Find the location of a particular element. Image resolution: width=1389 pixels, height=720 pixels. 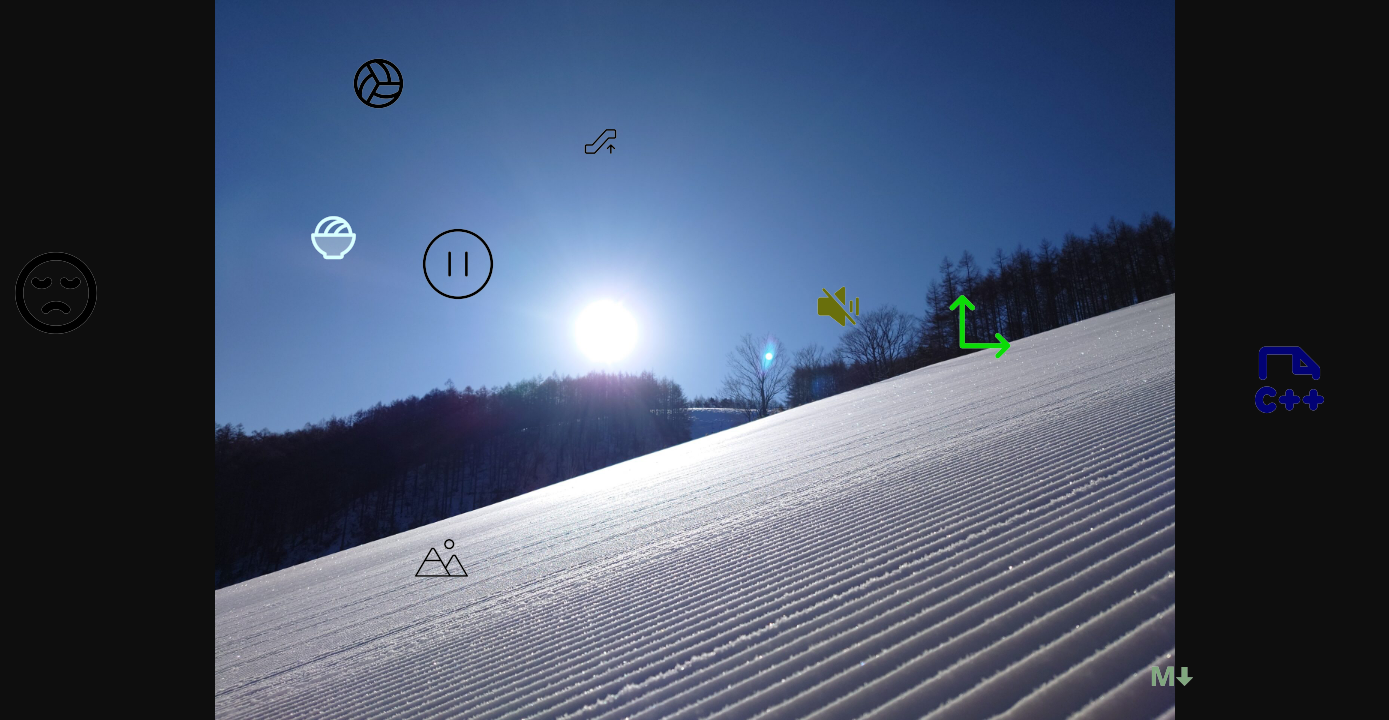

view landscape or nature photos is located at coordinates (441, 560).